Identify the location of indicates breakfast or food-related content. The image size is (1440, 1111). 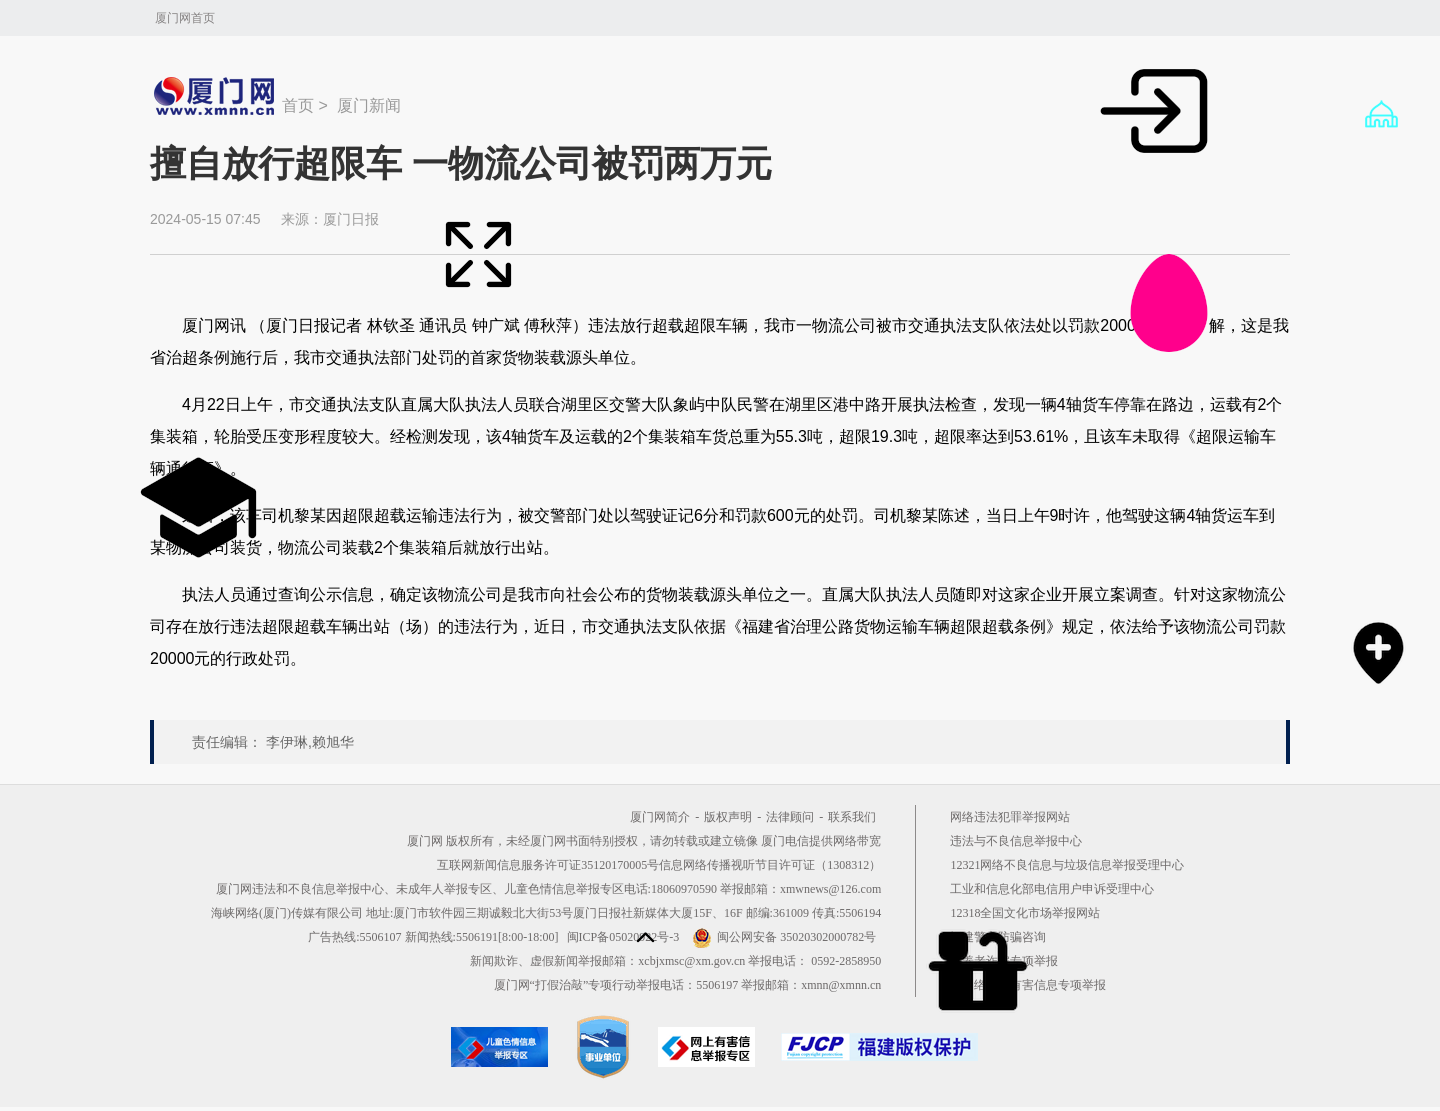
(1169, 303).